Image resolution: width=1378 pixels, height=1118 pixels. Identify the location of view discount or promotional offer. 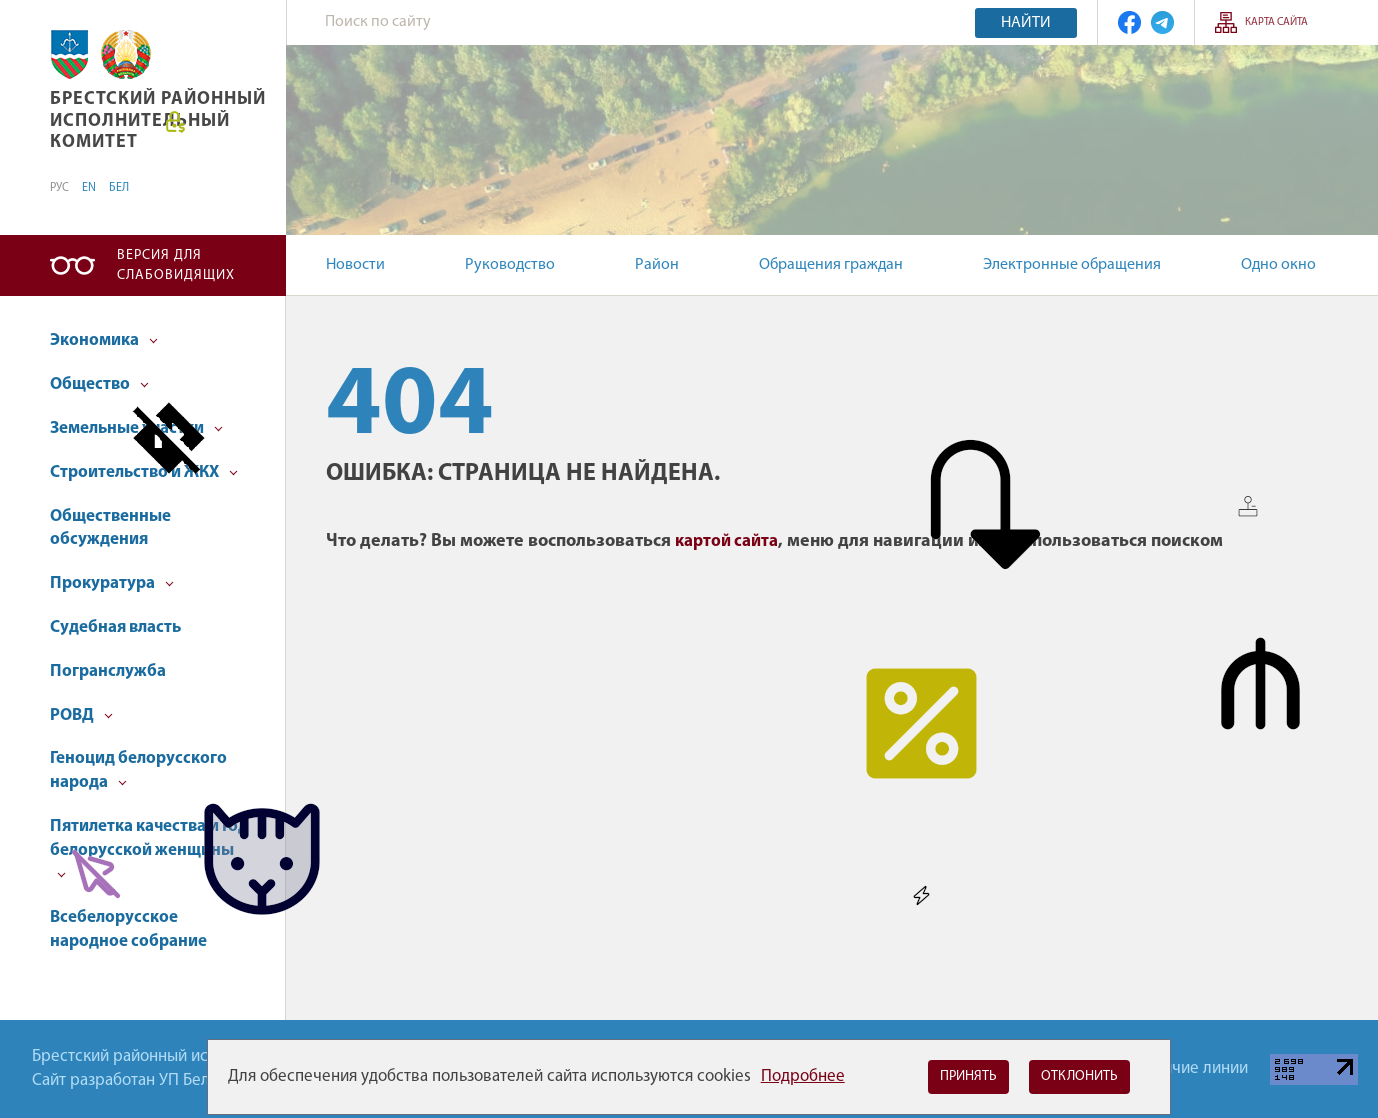
(921, 723).